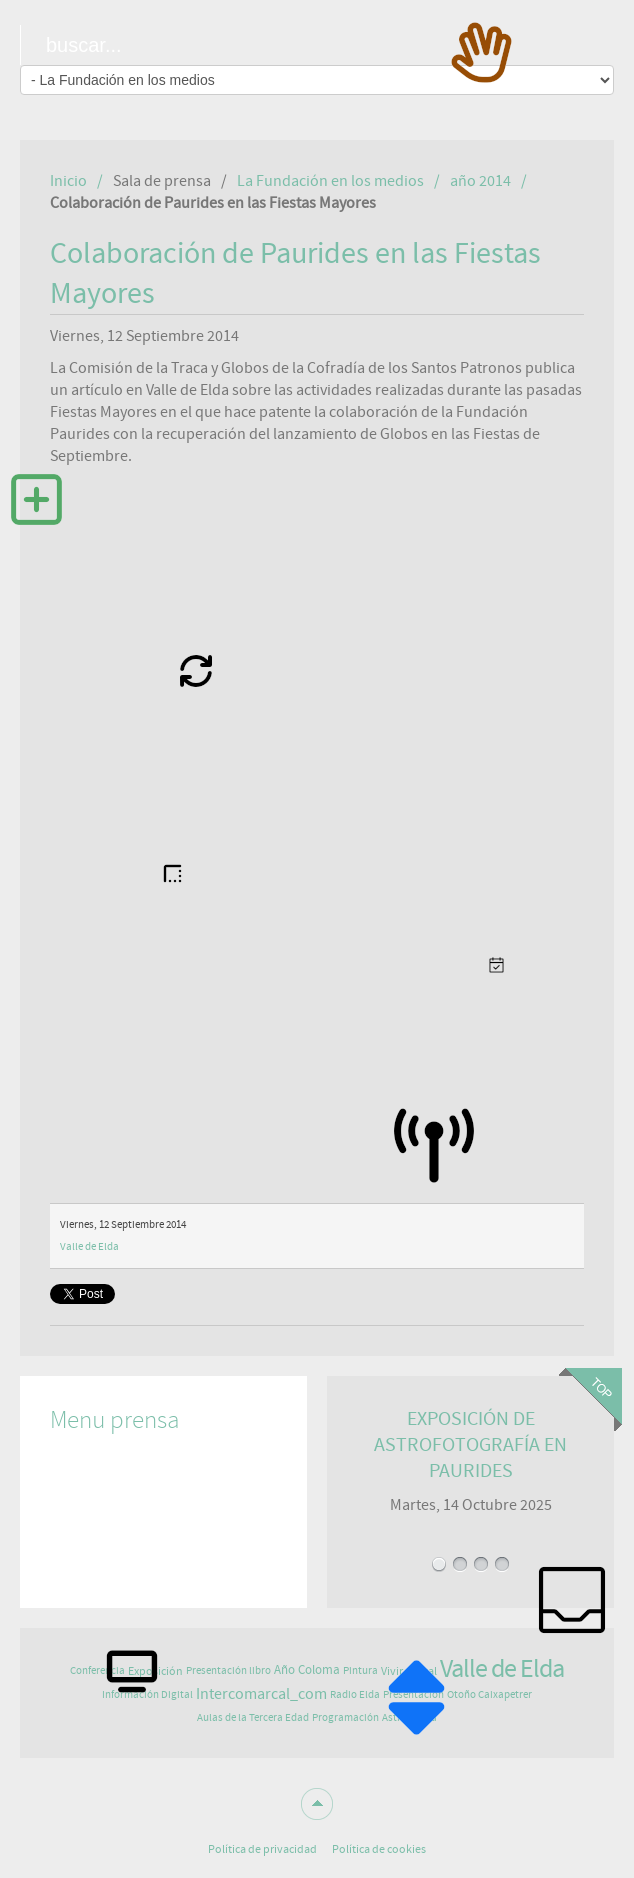 This screenshot has height=1878, width=634. Describe the element at coordinates (434, 1145) in the screenshot. I see `indicates active broadcast or live streaming` at that location.